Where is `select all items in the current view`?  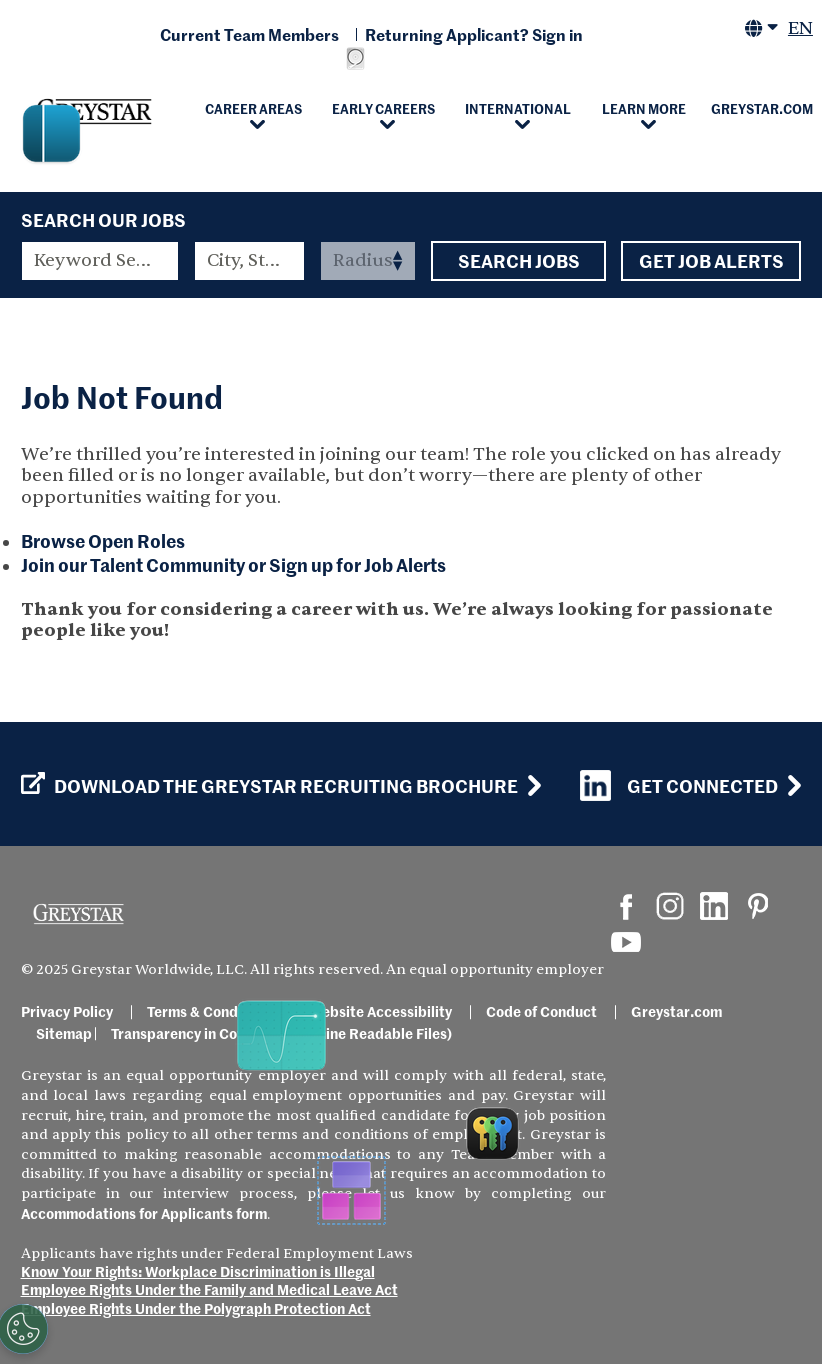
select all items in the current view is located at coordinates (351, 1190).